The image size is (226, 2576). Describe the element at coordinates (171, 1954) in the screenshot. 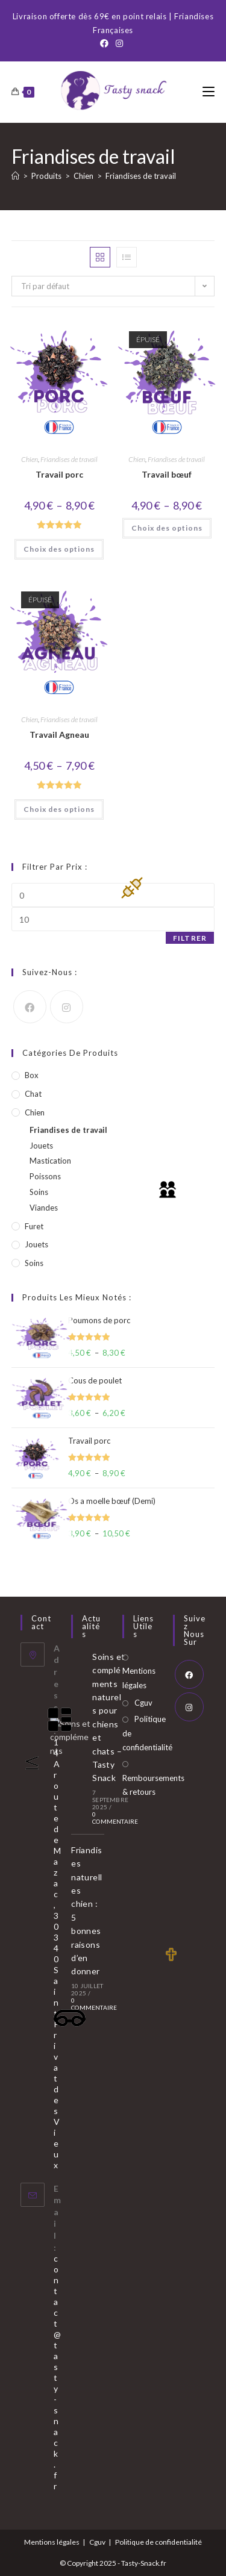

I see `indicates a religious or faith-based feature` at that location.